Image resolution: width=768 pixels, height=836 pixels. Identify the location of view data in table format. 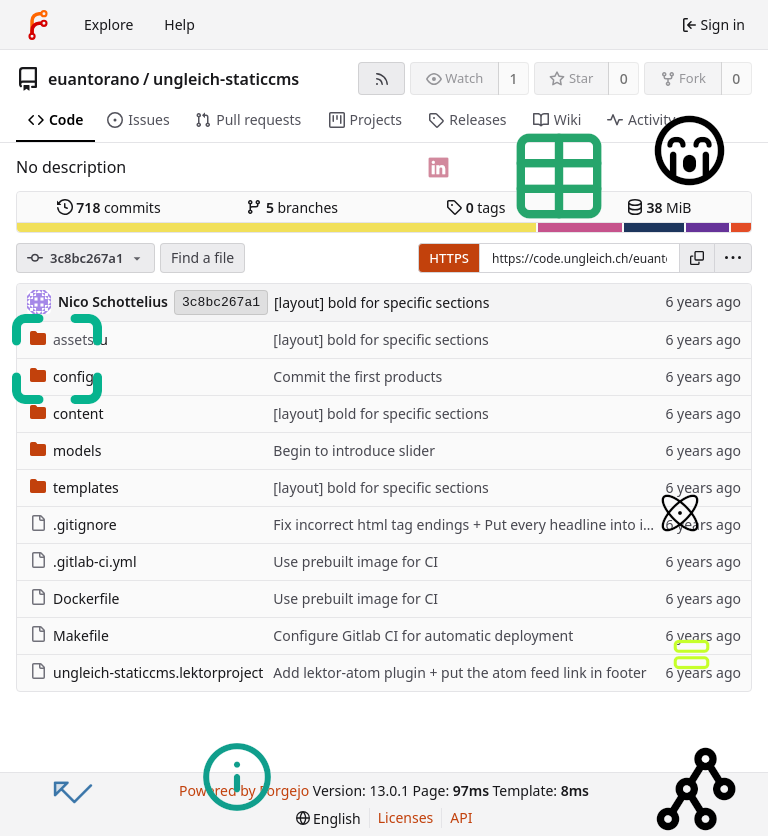
(559, 176).